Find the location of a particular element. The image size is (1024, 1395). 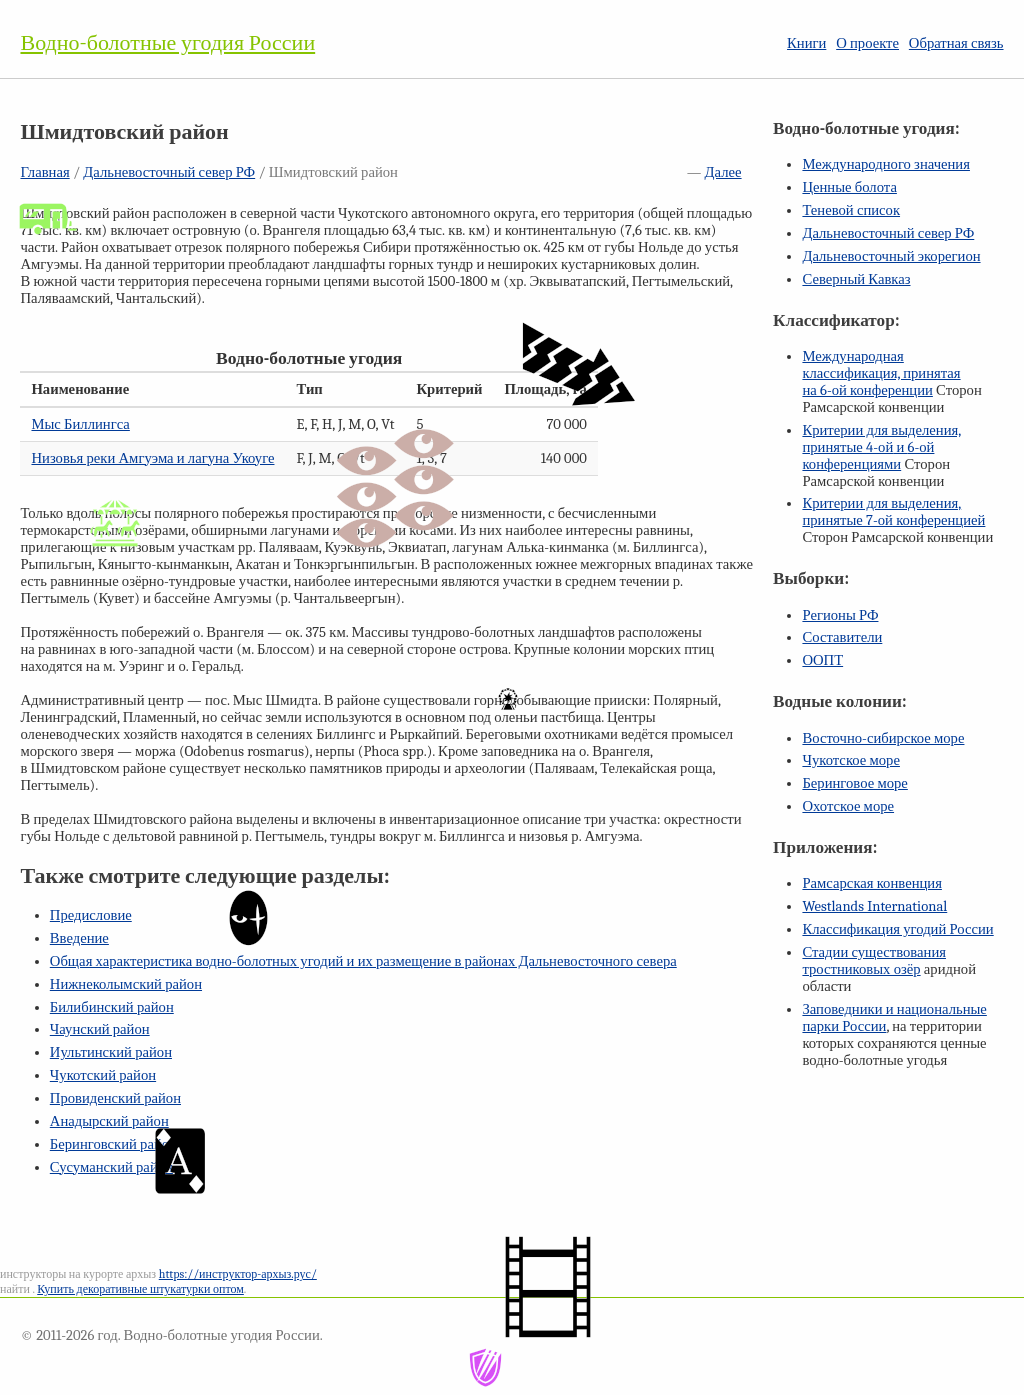

indicates a zigzag or indirect path direction is located at coordinates (579, 367).